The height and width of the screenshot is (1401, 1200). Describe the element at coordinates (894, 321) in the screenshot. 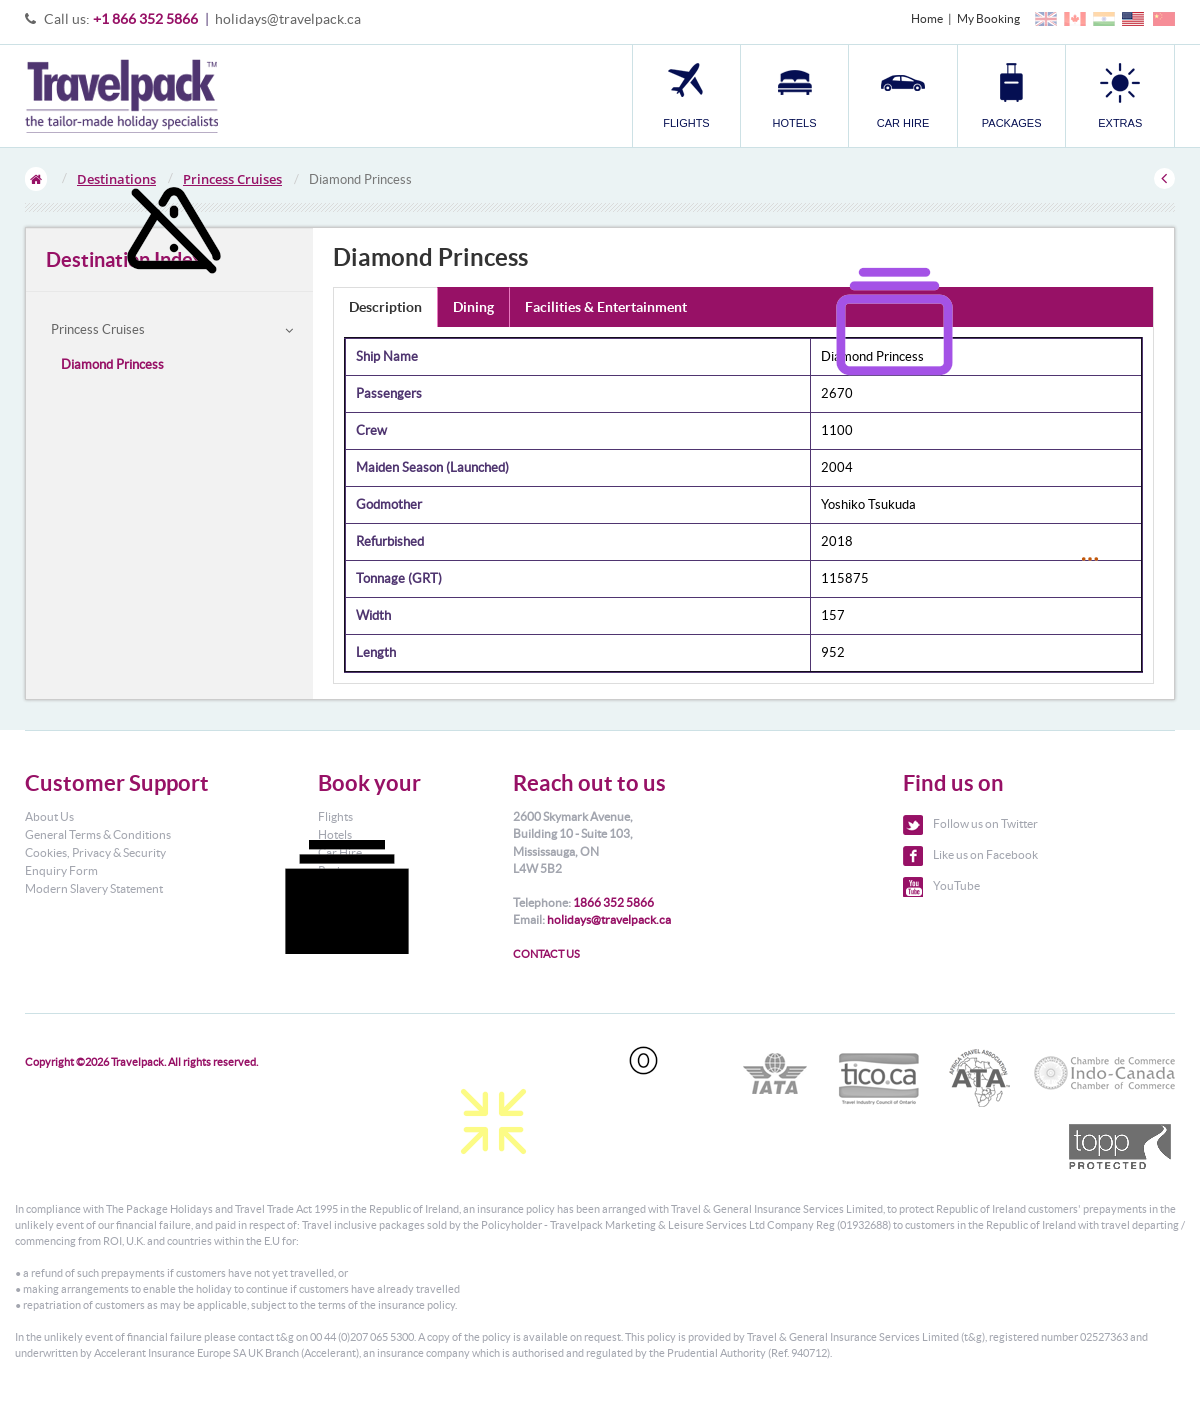

I see `view photo albums` at that location.